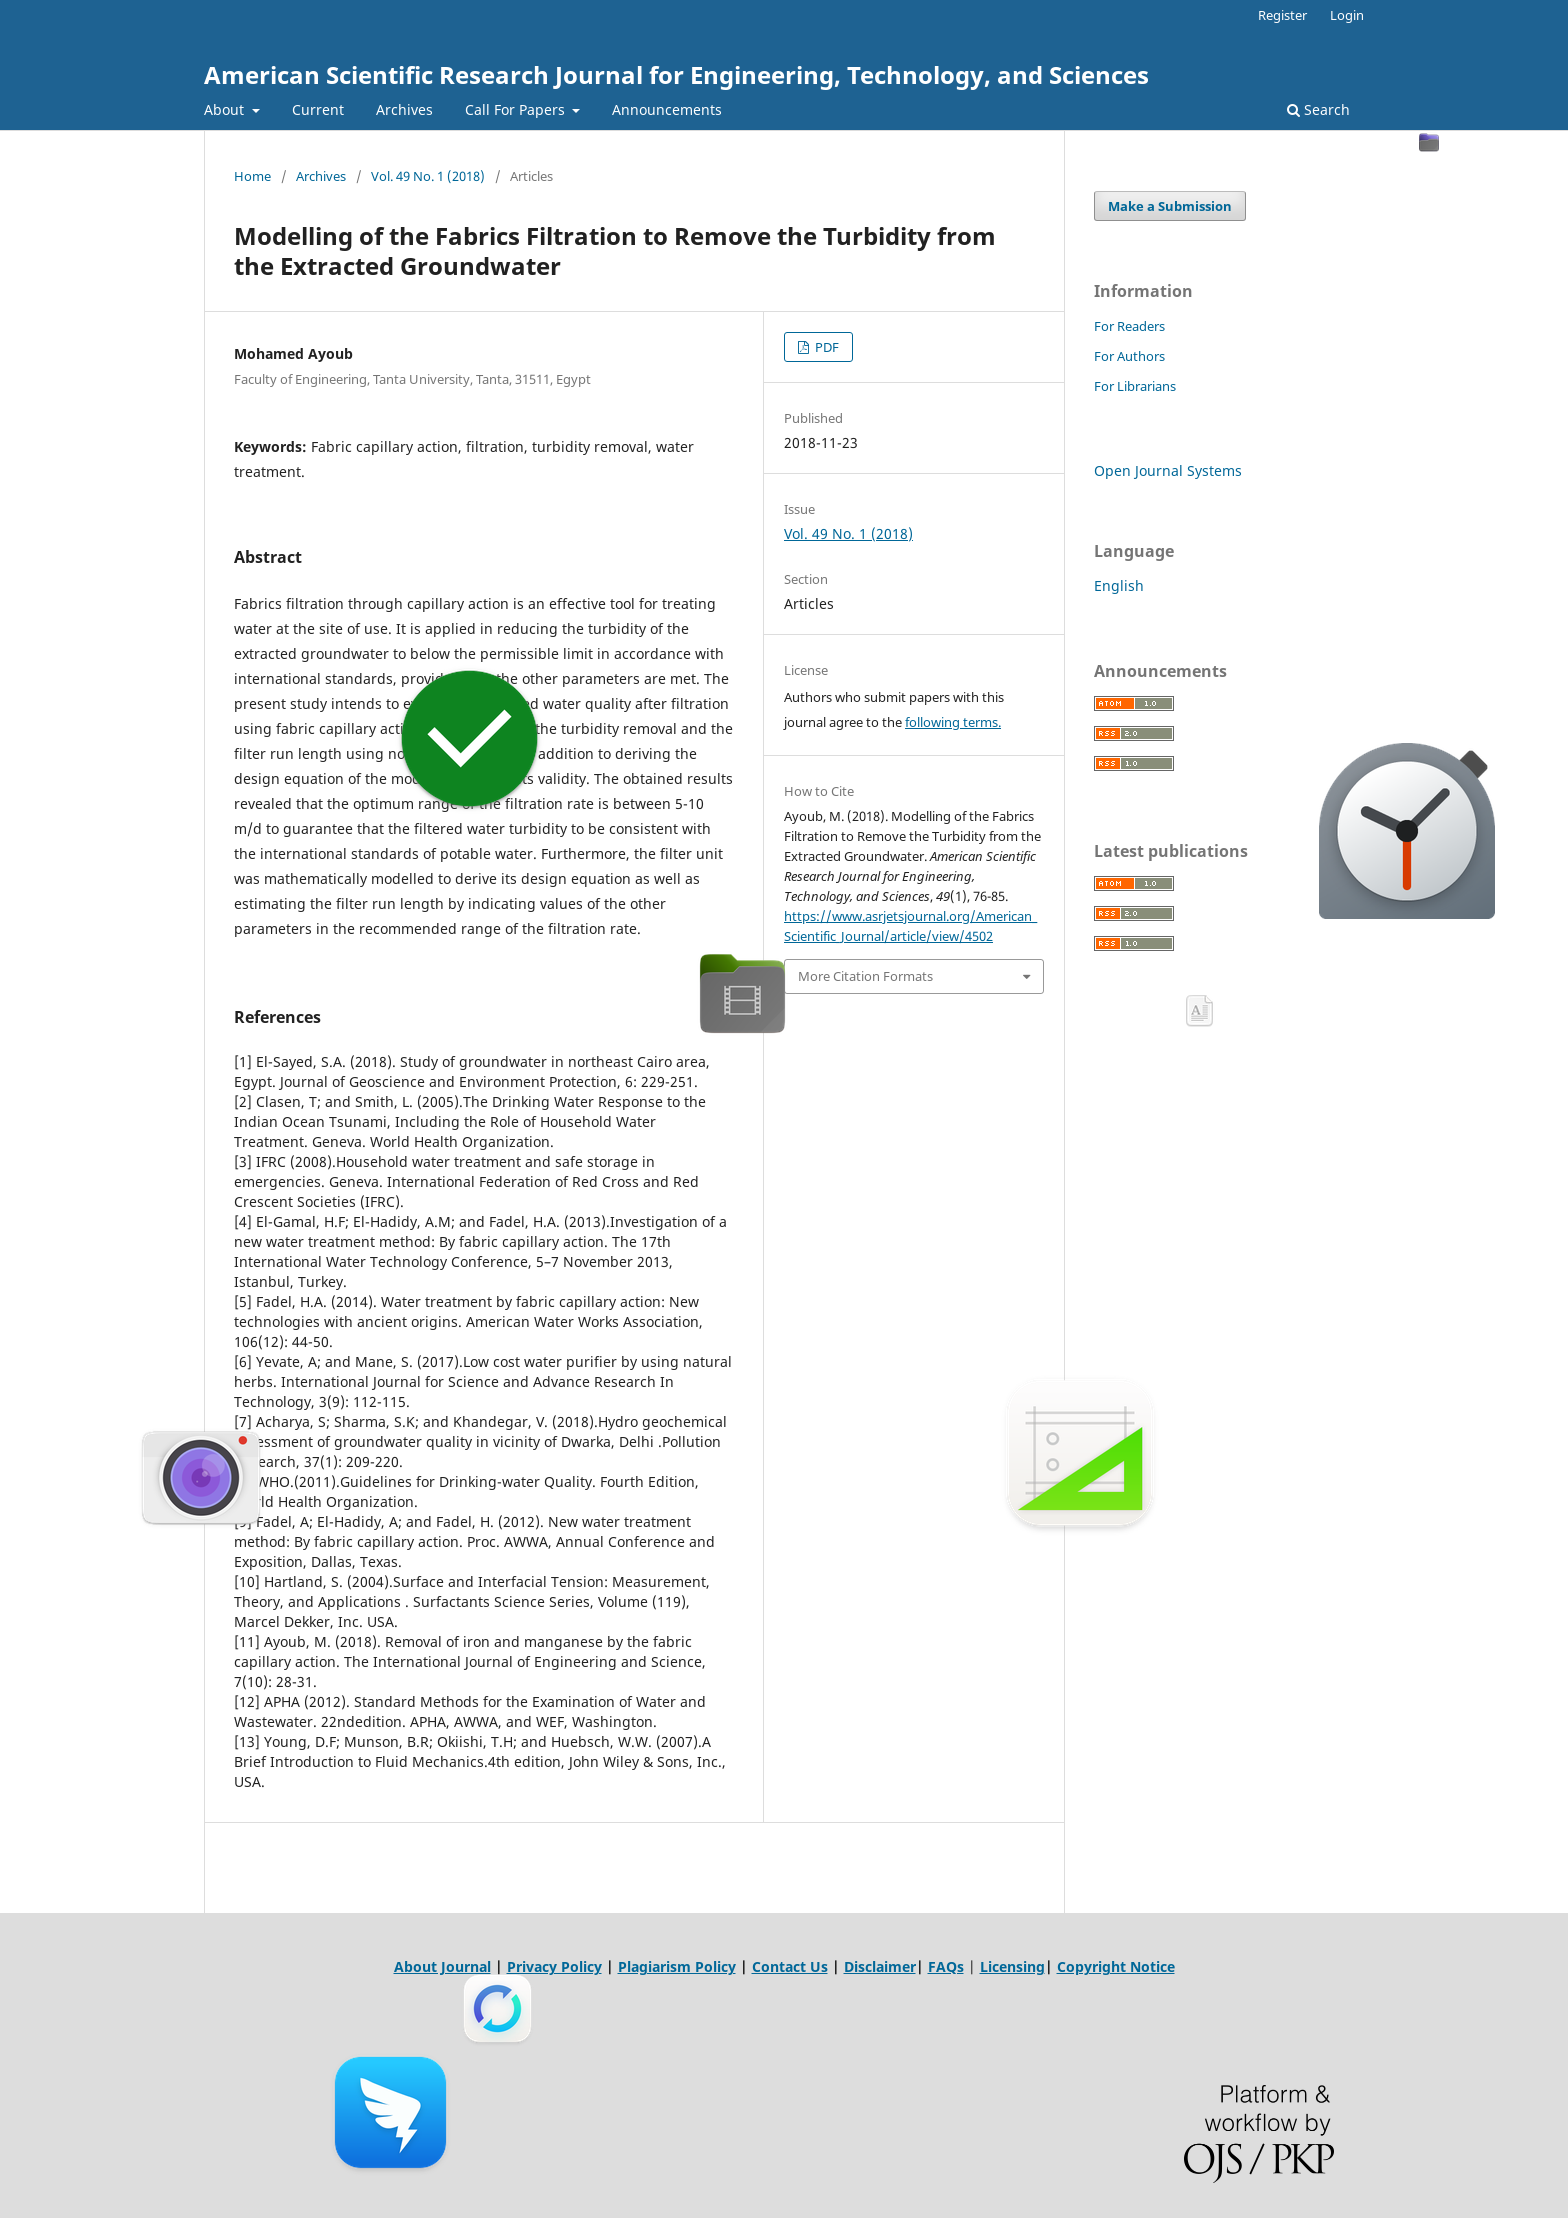  Describe the element at coordinates (497, 2008) in the screenshot. I see `refresh or reload the current app` at that location.